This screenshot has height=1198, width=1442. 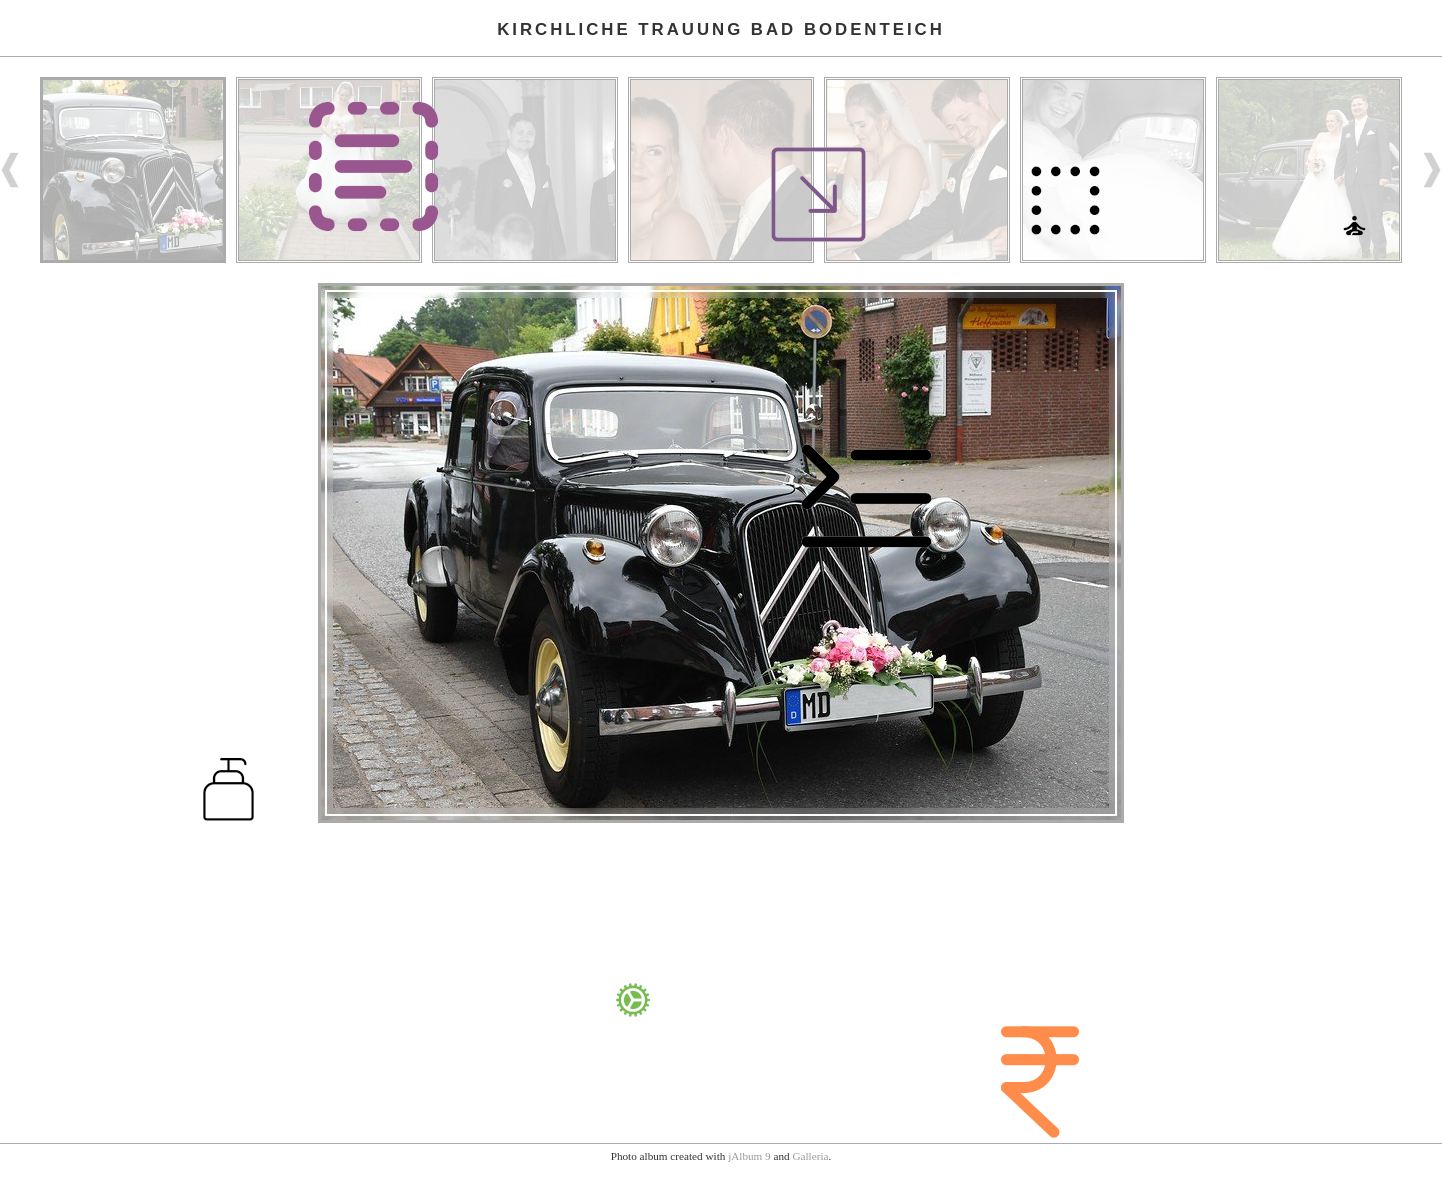 What do you see at coordinates (373, 166) in the screenshot?
I see `select text within a document` at bounding box center [373, 166].